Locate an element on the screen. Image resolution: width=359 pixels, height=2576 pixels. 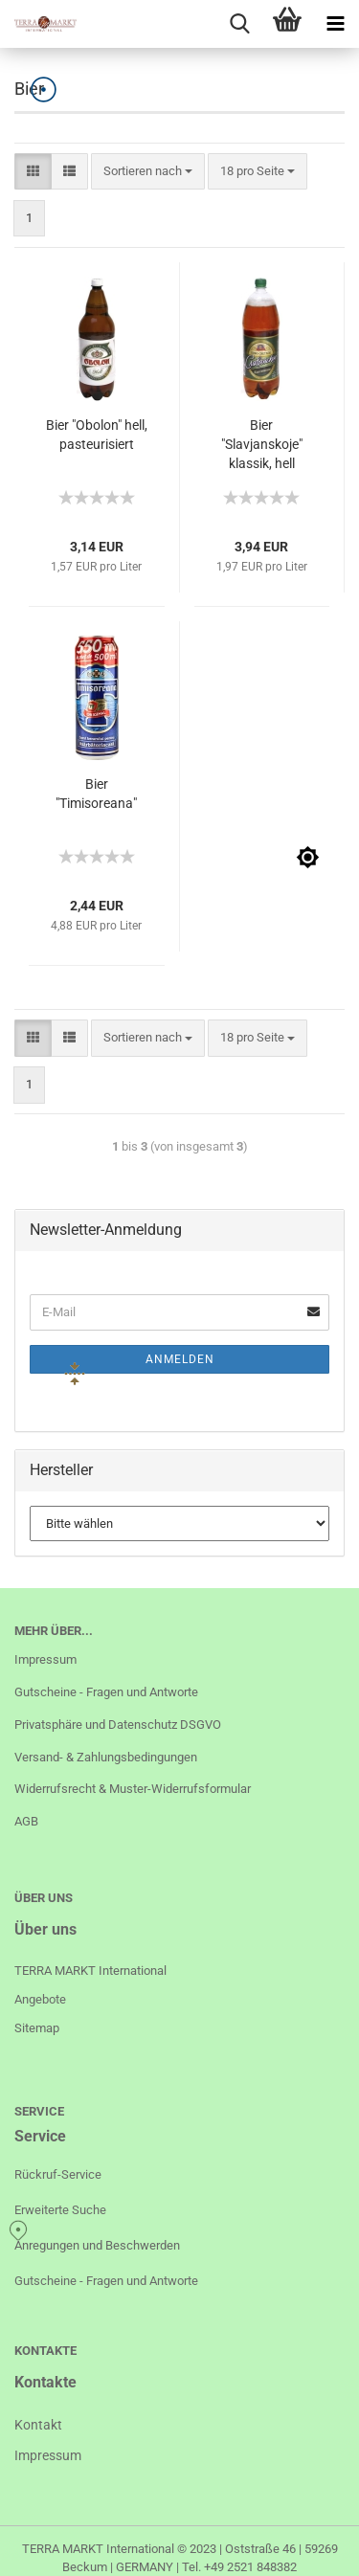
view open issues in a repository is located at coordinates (43, 89).